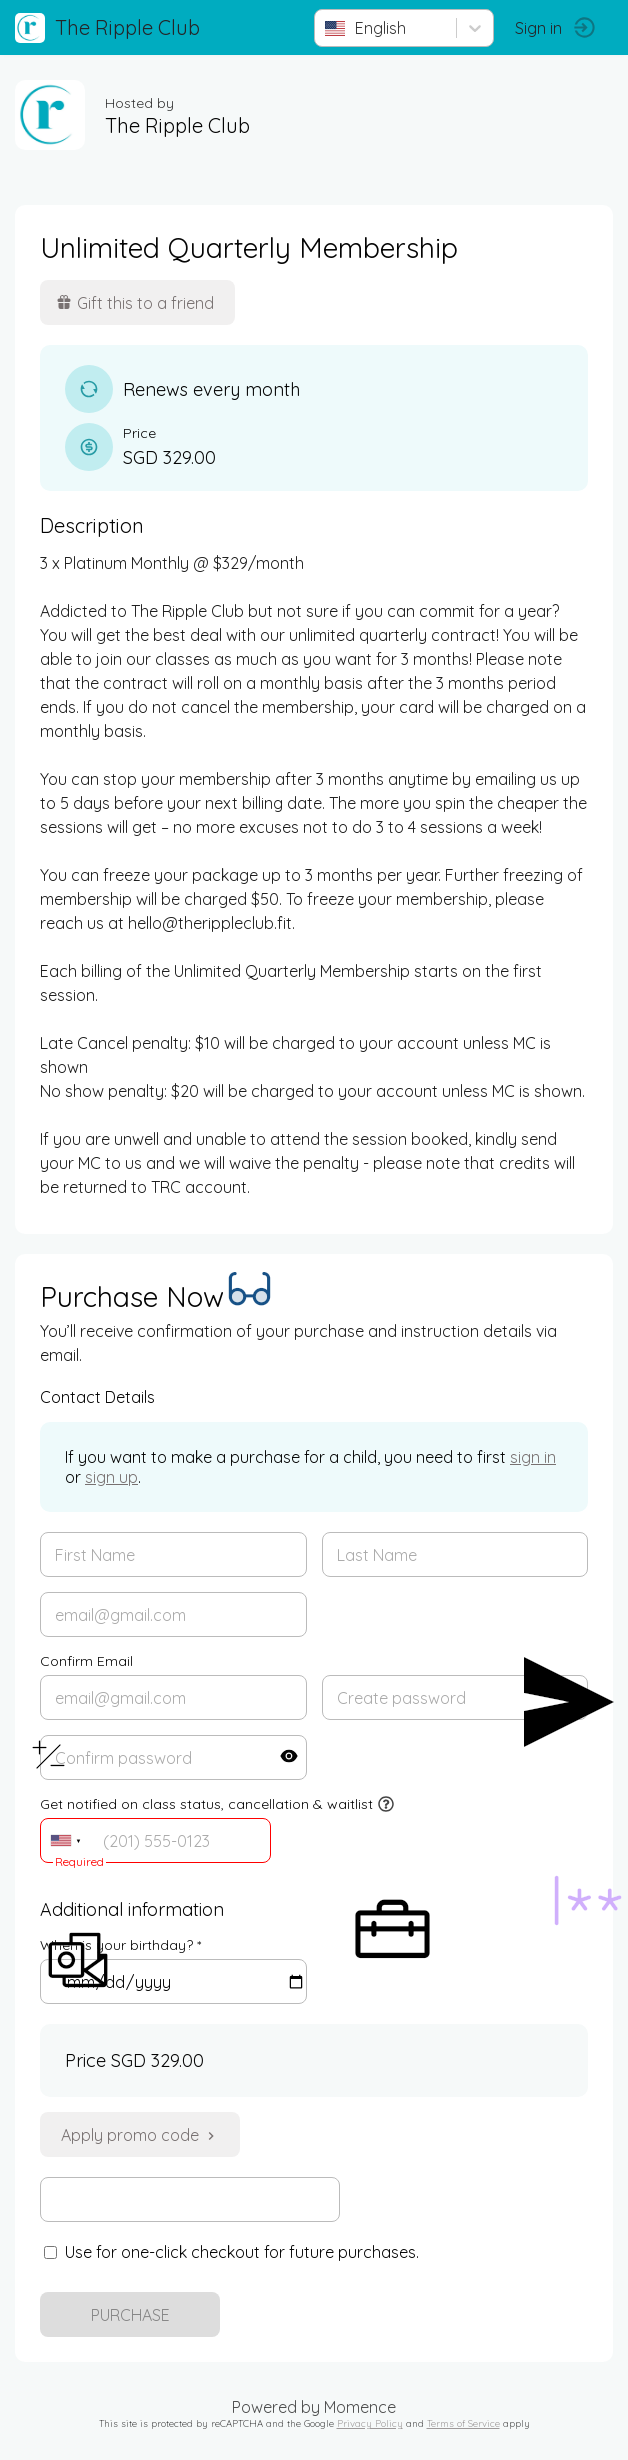 The height and width of the screenshot is (2460, 628). I want to click on enter or view password field, so click(584, 1900).